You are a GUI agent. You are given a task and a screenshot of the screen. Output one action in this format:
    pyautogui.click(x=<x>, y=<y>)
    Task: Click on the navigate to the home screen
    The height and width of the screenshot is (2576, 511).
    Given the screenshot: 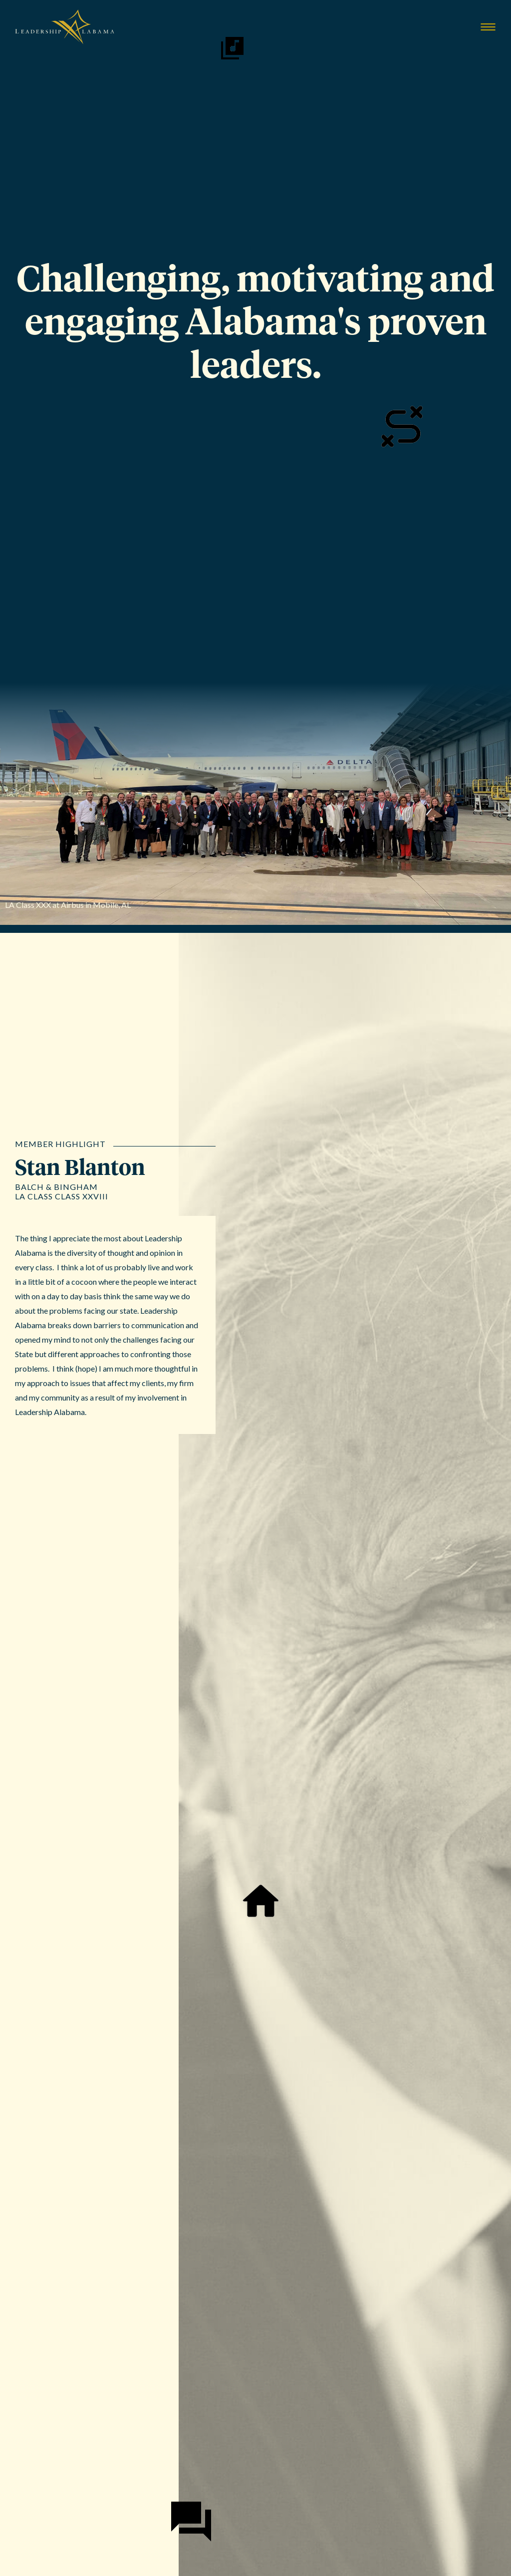 What is the action you would take?
    pyautogui.click(x=260, y=1901)
    